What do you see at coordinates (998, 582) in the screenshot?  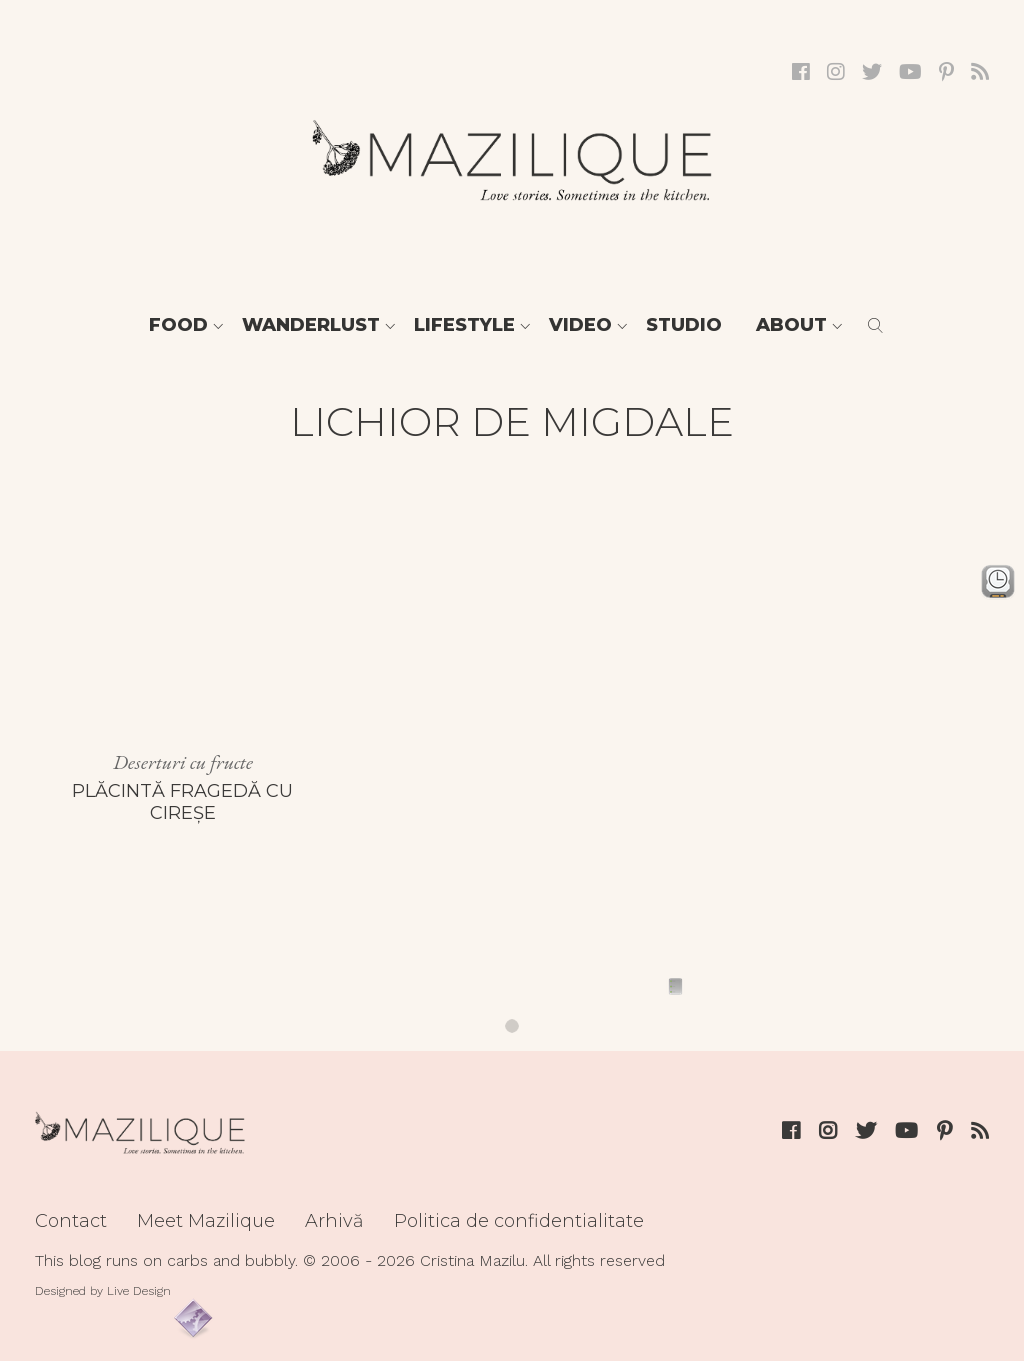 I see `access time machine backup settings` at bounding box center [998, 582].